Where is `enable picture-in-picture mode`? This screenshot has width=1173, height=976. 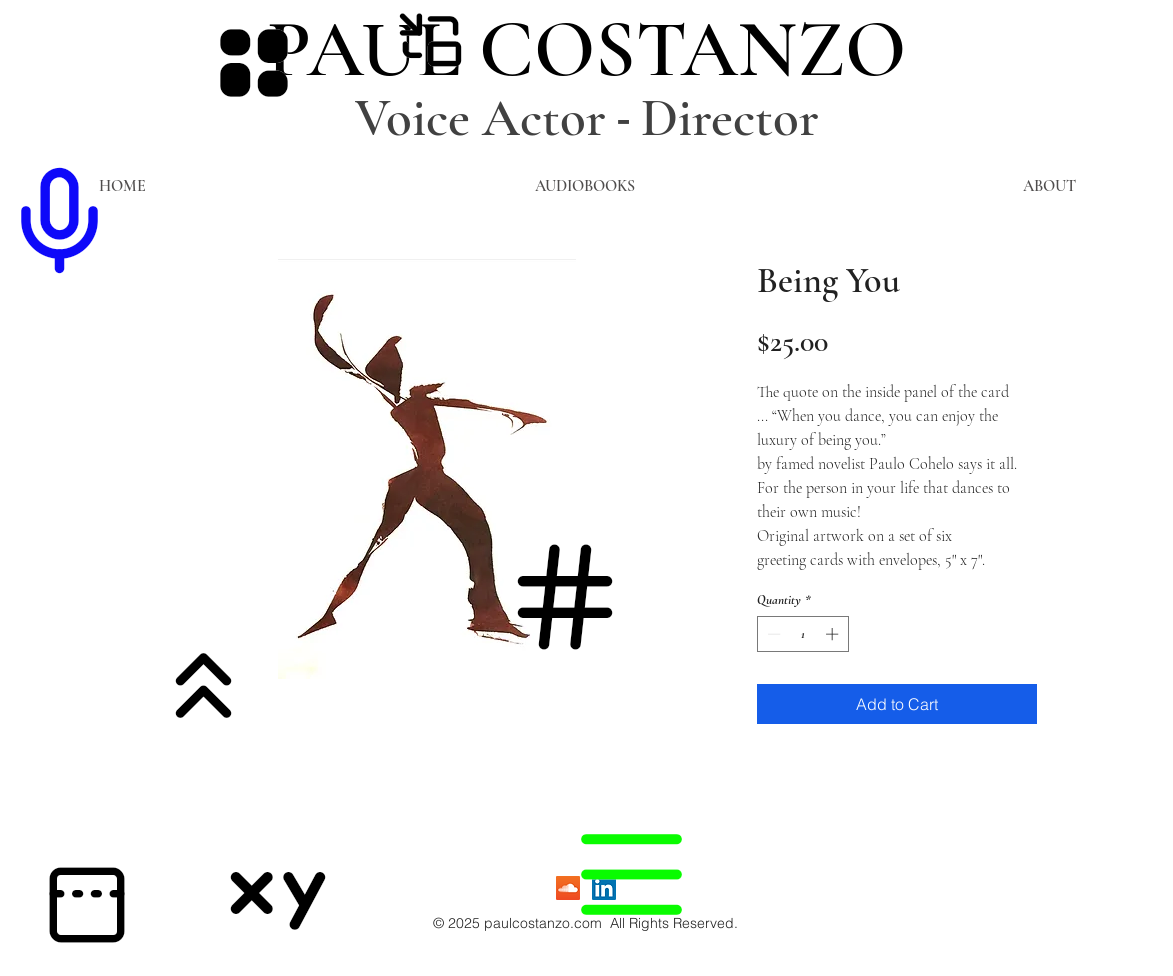
enable picture-in-picture mode is located at coordinates (430, 38).